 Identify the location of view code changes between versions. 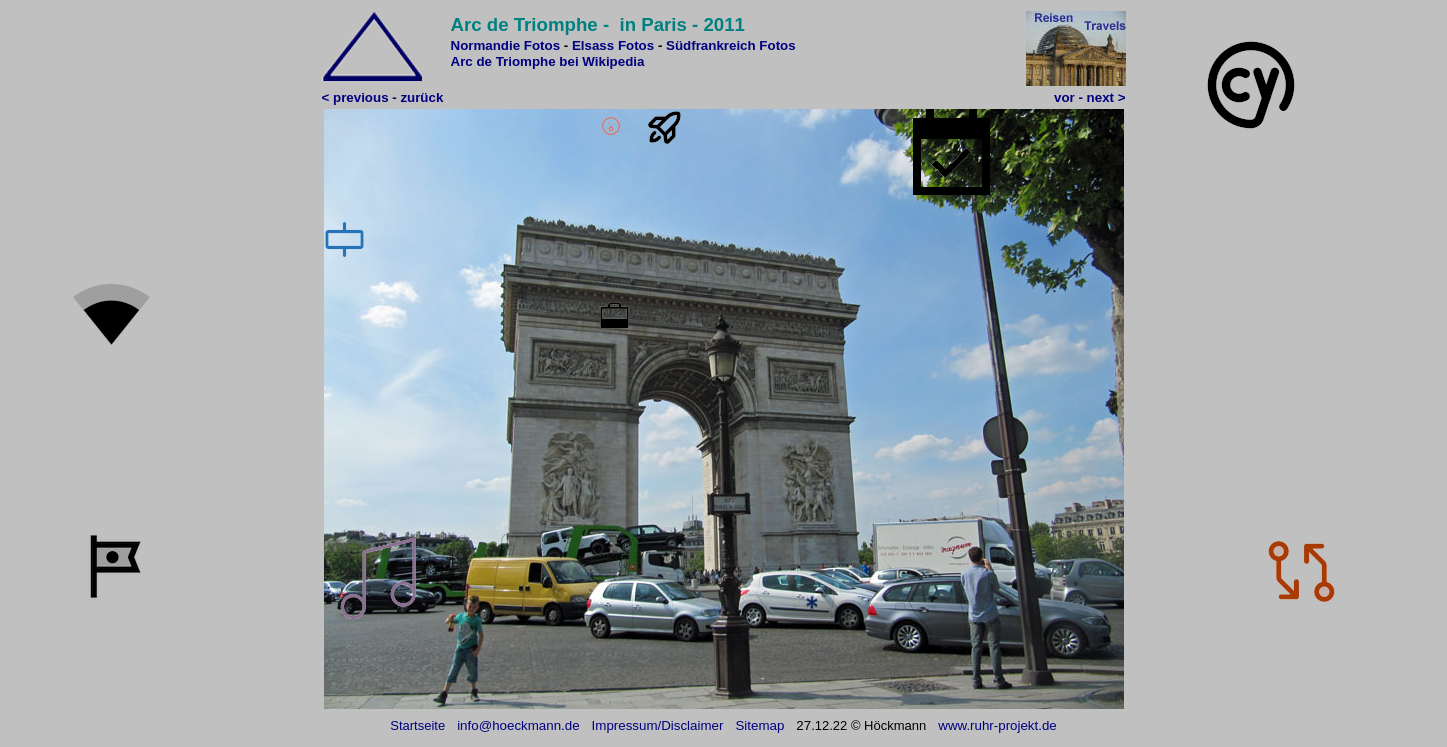
(1301, 571).